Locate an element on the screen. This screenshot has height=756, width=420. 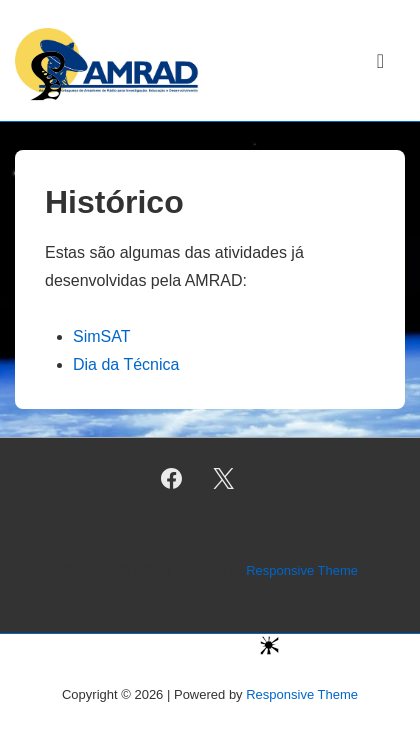
represents a sea creature or kraken enemy type is located at coordinates (47, 76).